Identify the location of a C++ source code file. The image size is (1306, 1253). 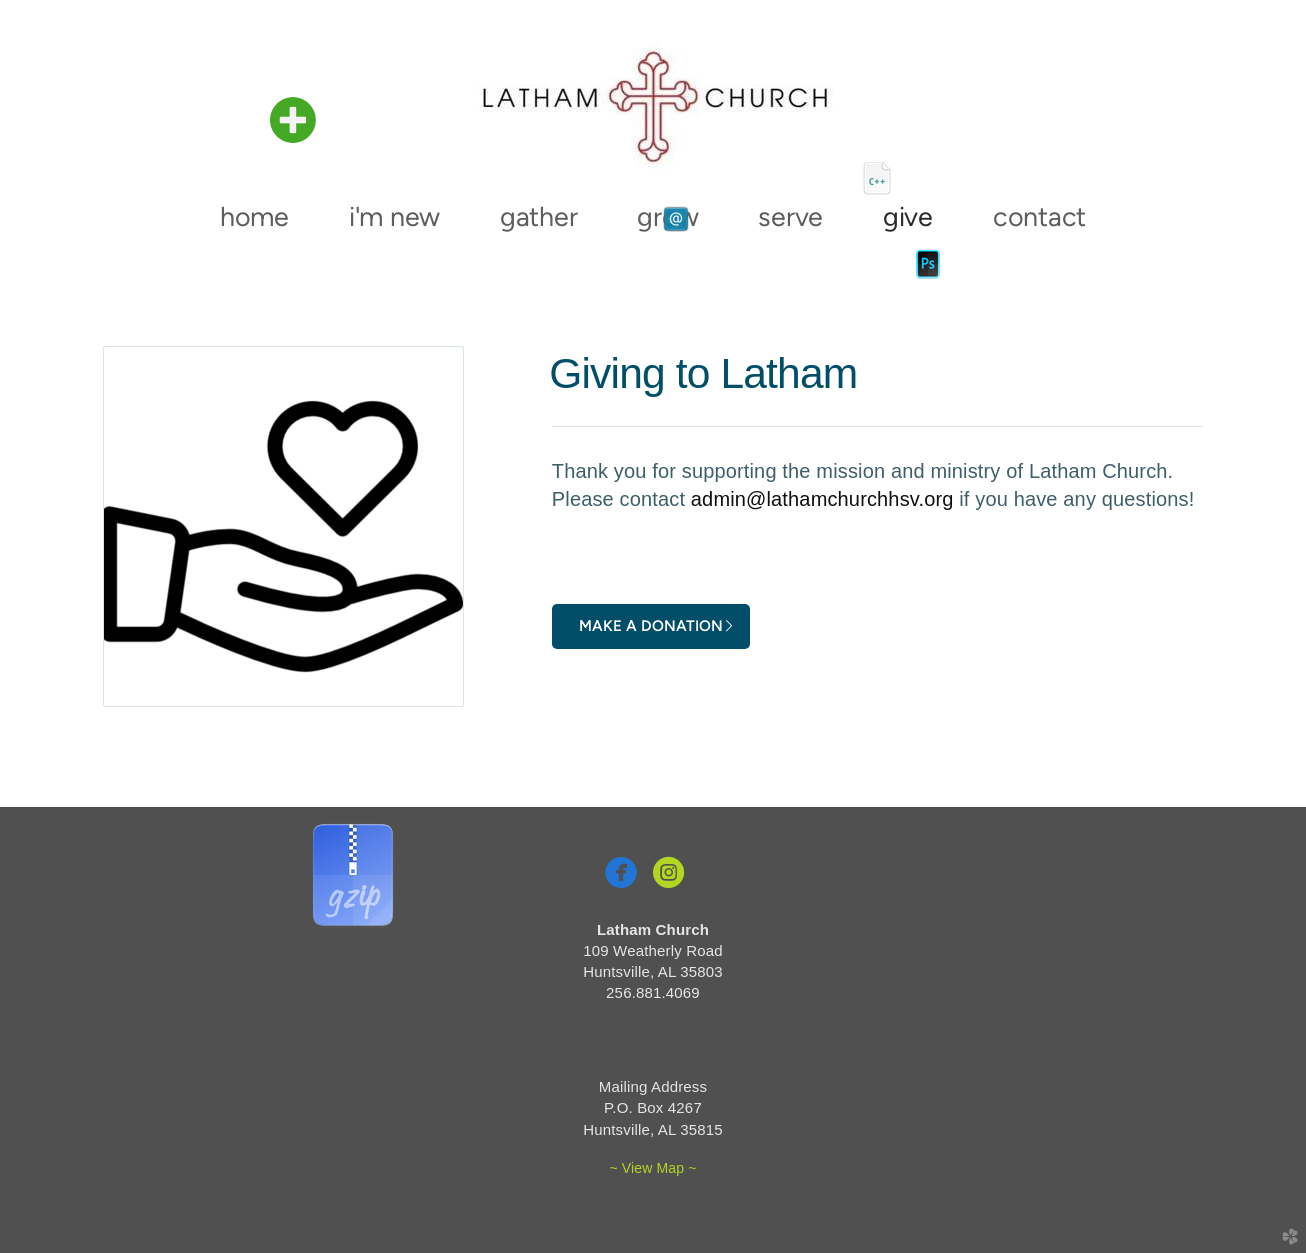
(877, 178).